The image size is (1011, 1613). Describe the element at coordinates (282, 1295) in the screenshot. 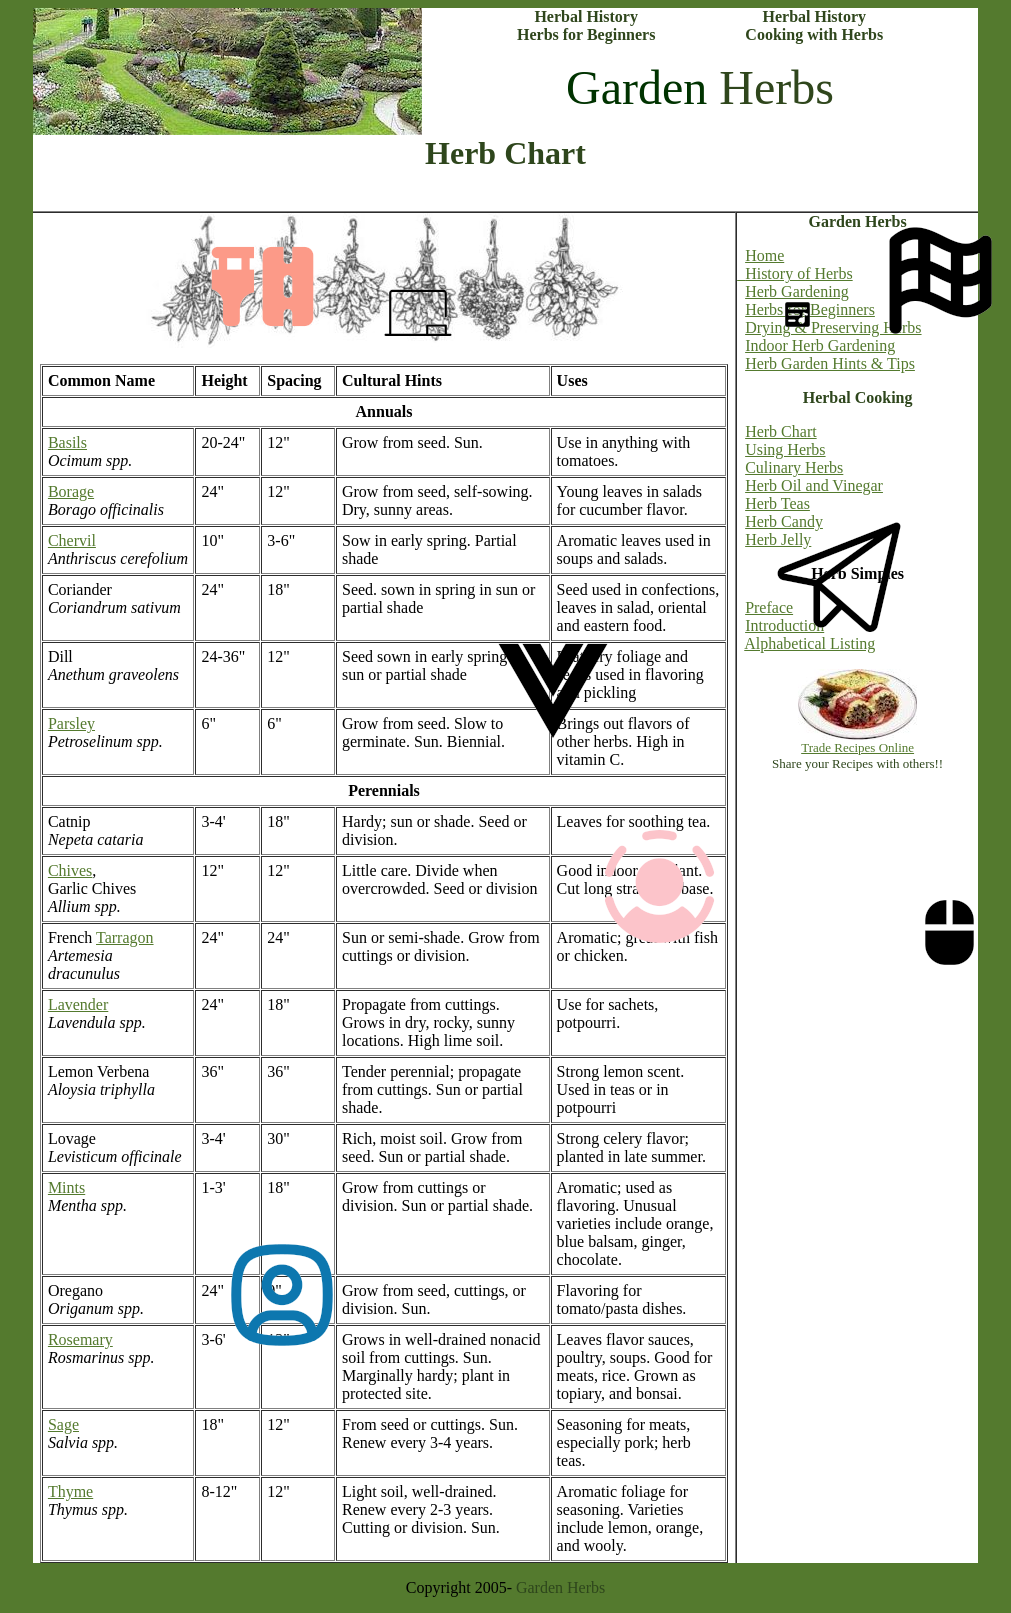

I see `view user profile` at that location.